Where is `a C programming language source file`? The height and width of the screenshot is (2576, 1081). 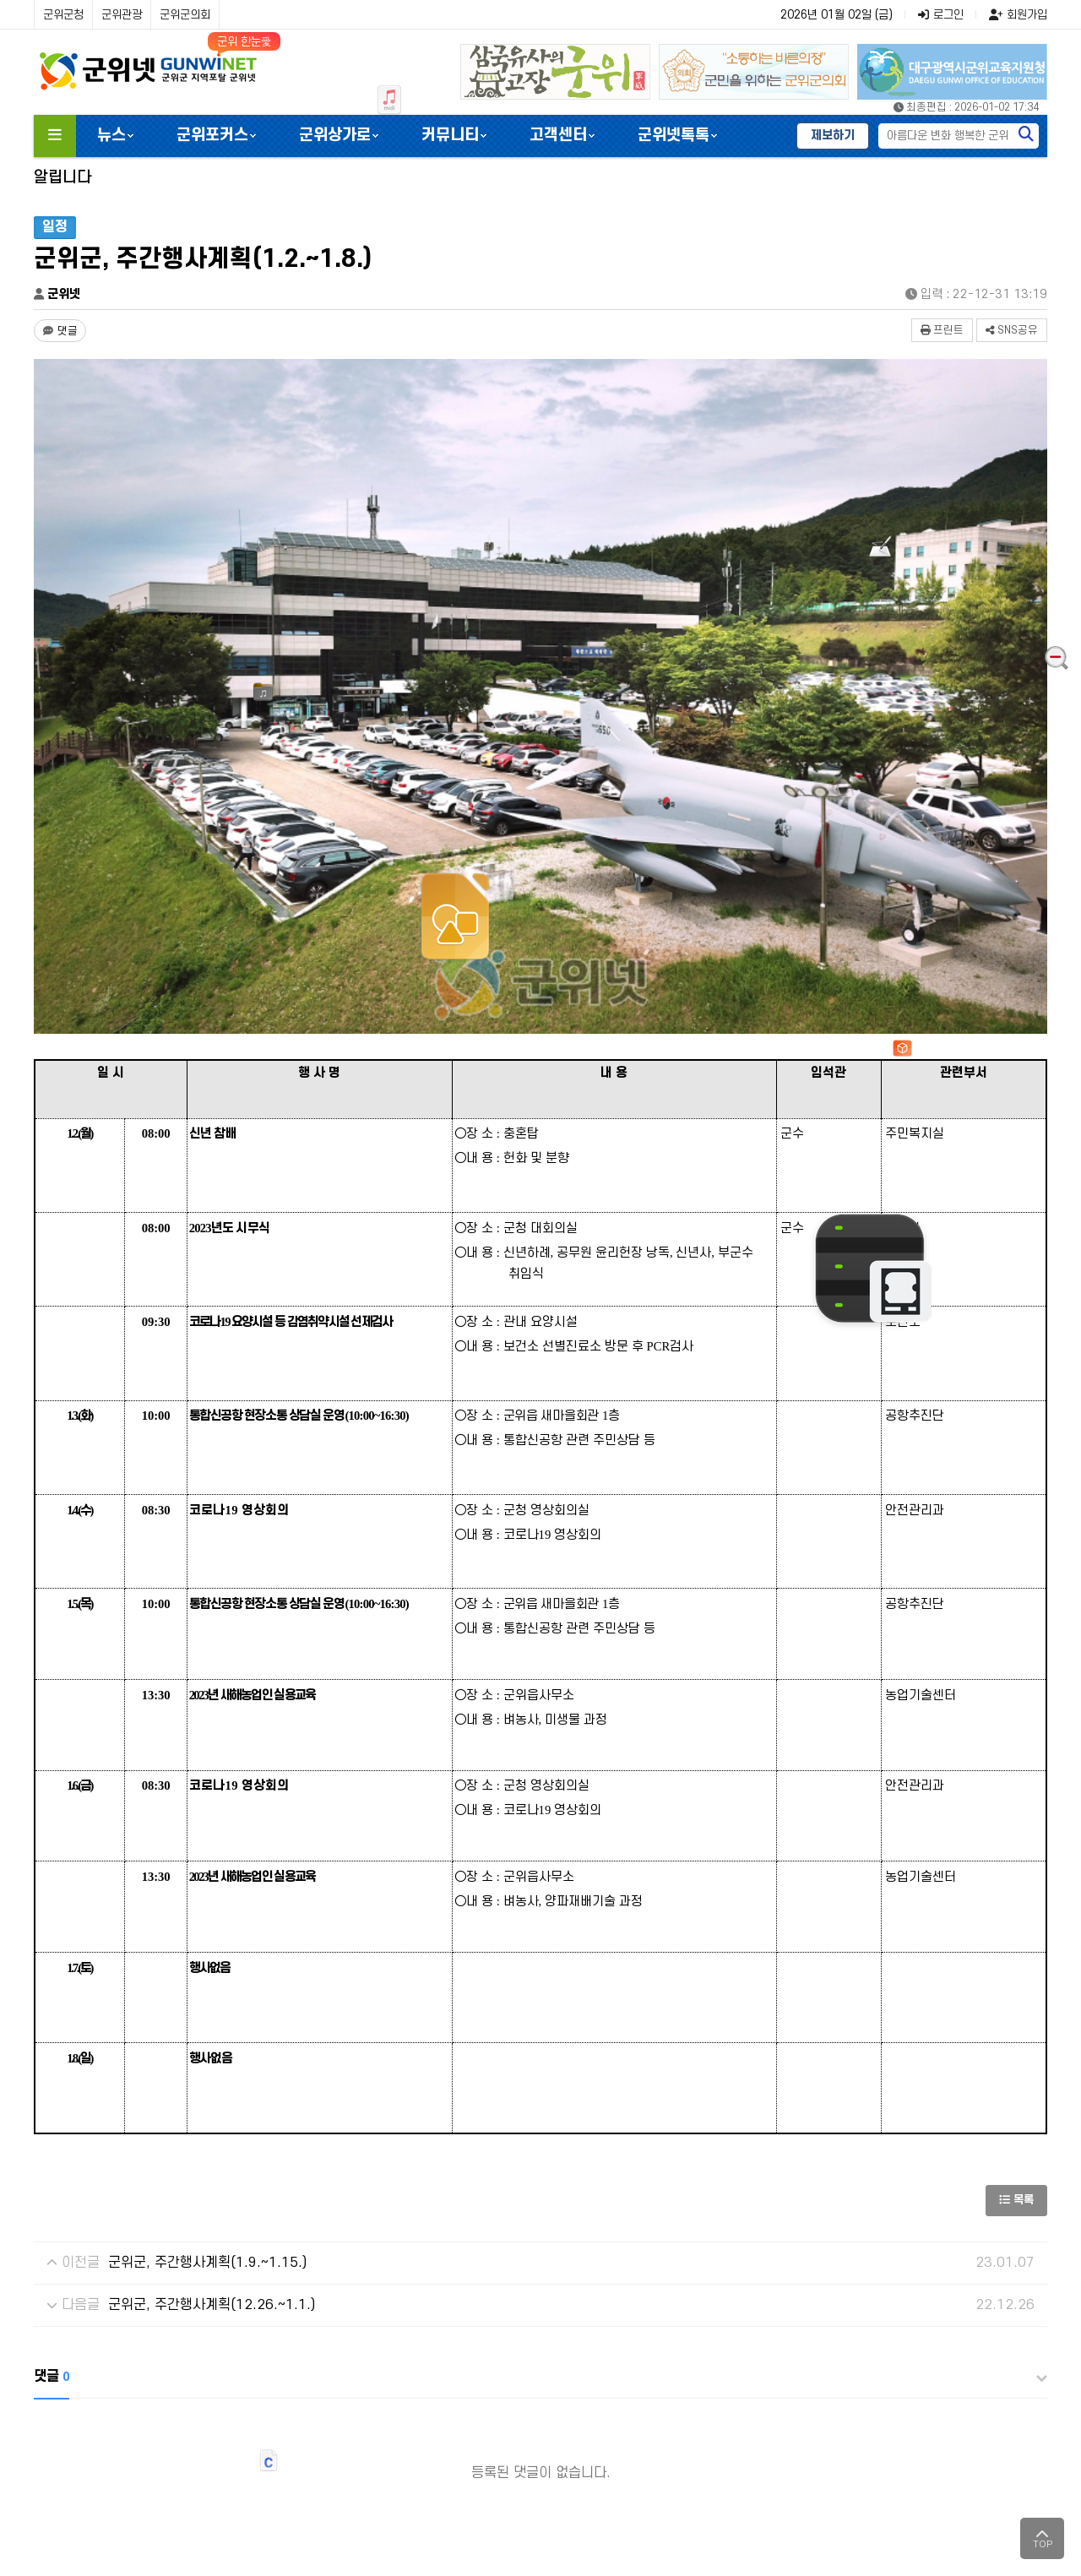
a C programming language source file is located at coordinates (269, 2460).